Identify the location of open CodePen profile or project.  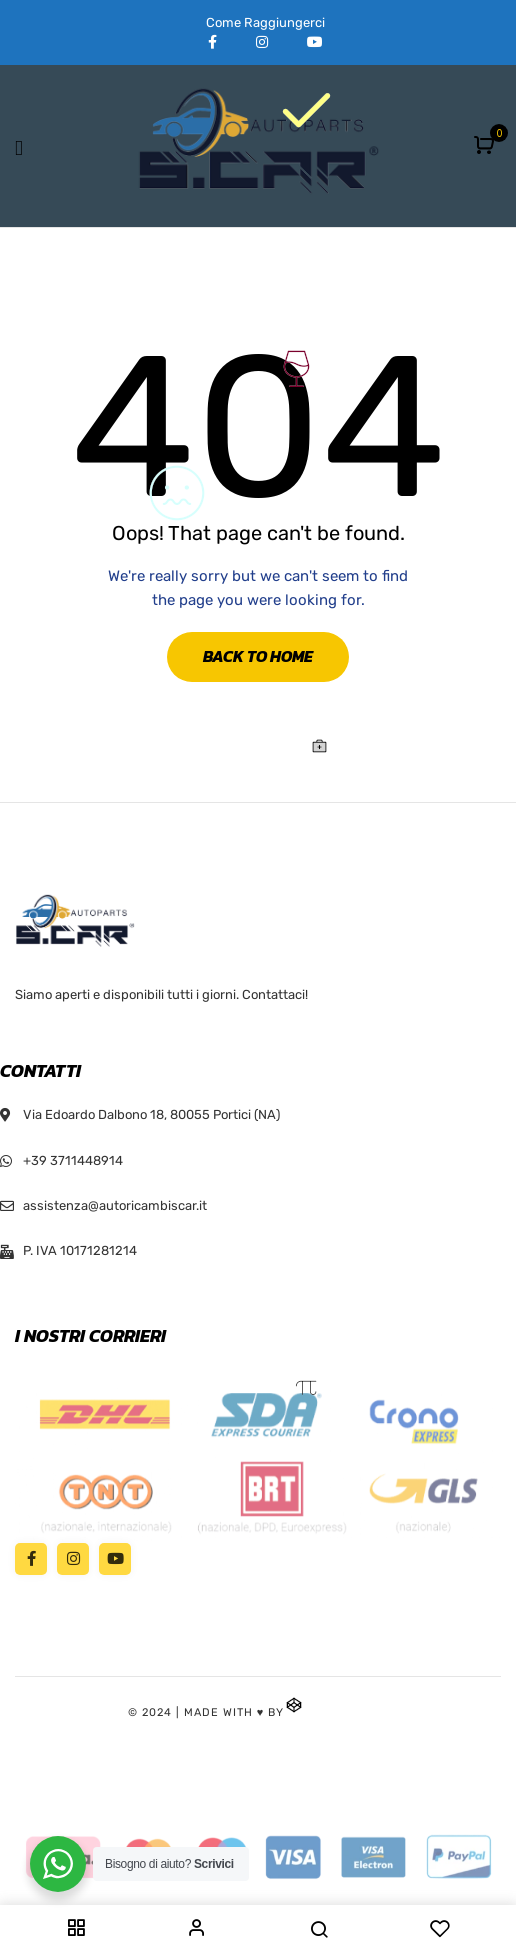
(294, 1705).